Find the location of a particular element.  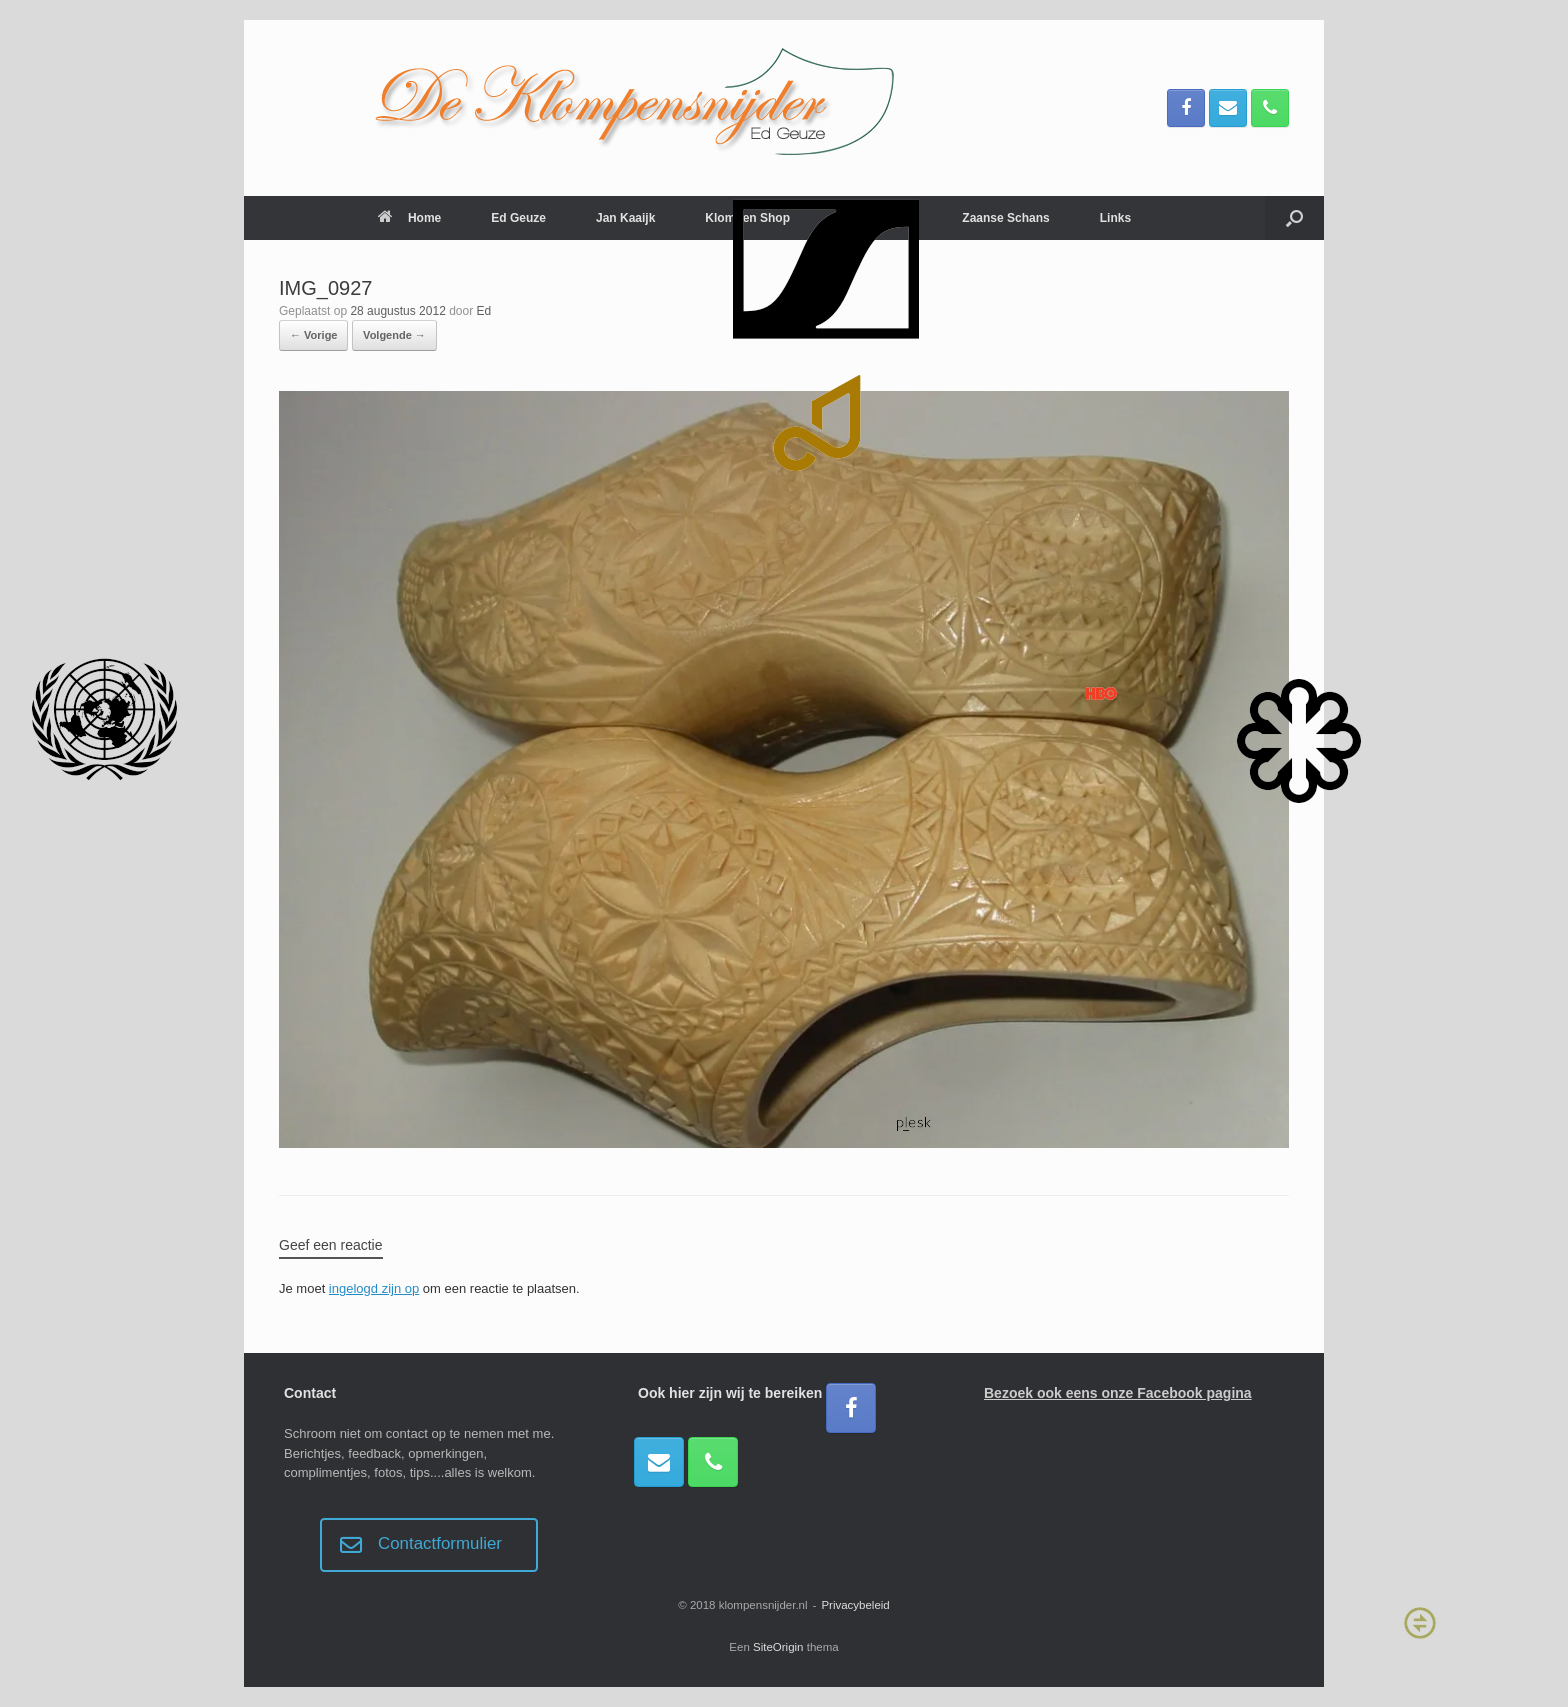

open the Pretzel app is located at coordinates (817, 423).